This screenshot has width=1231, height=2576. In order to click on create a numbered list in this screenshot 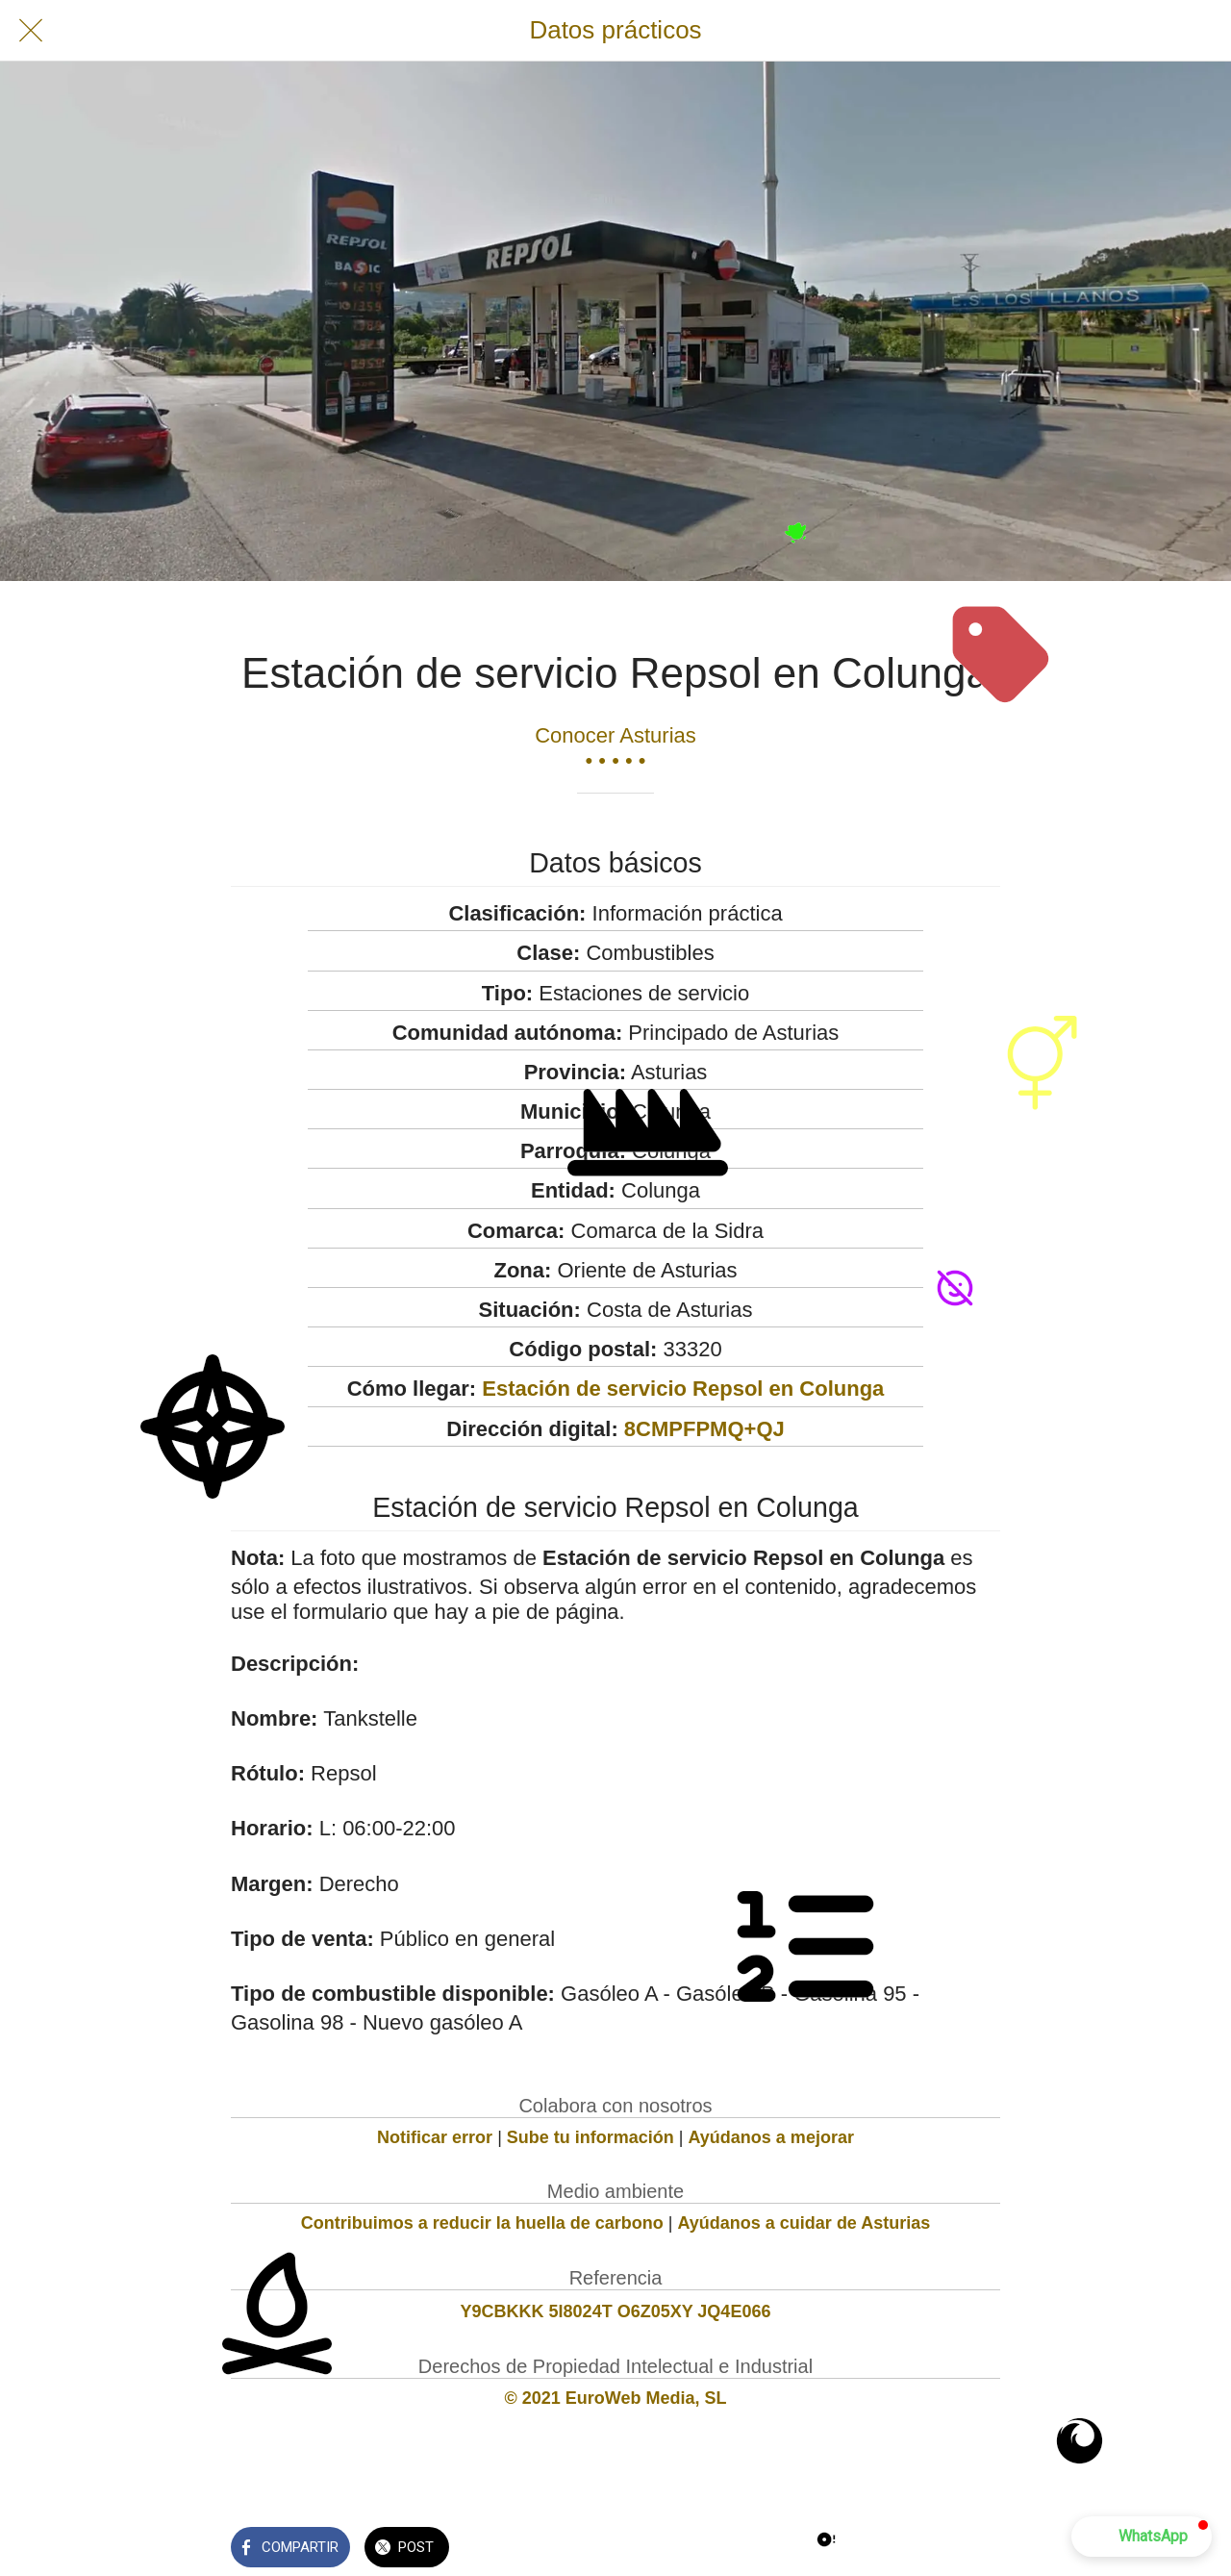, I will do `click(805, 1946)`.